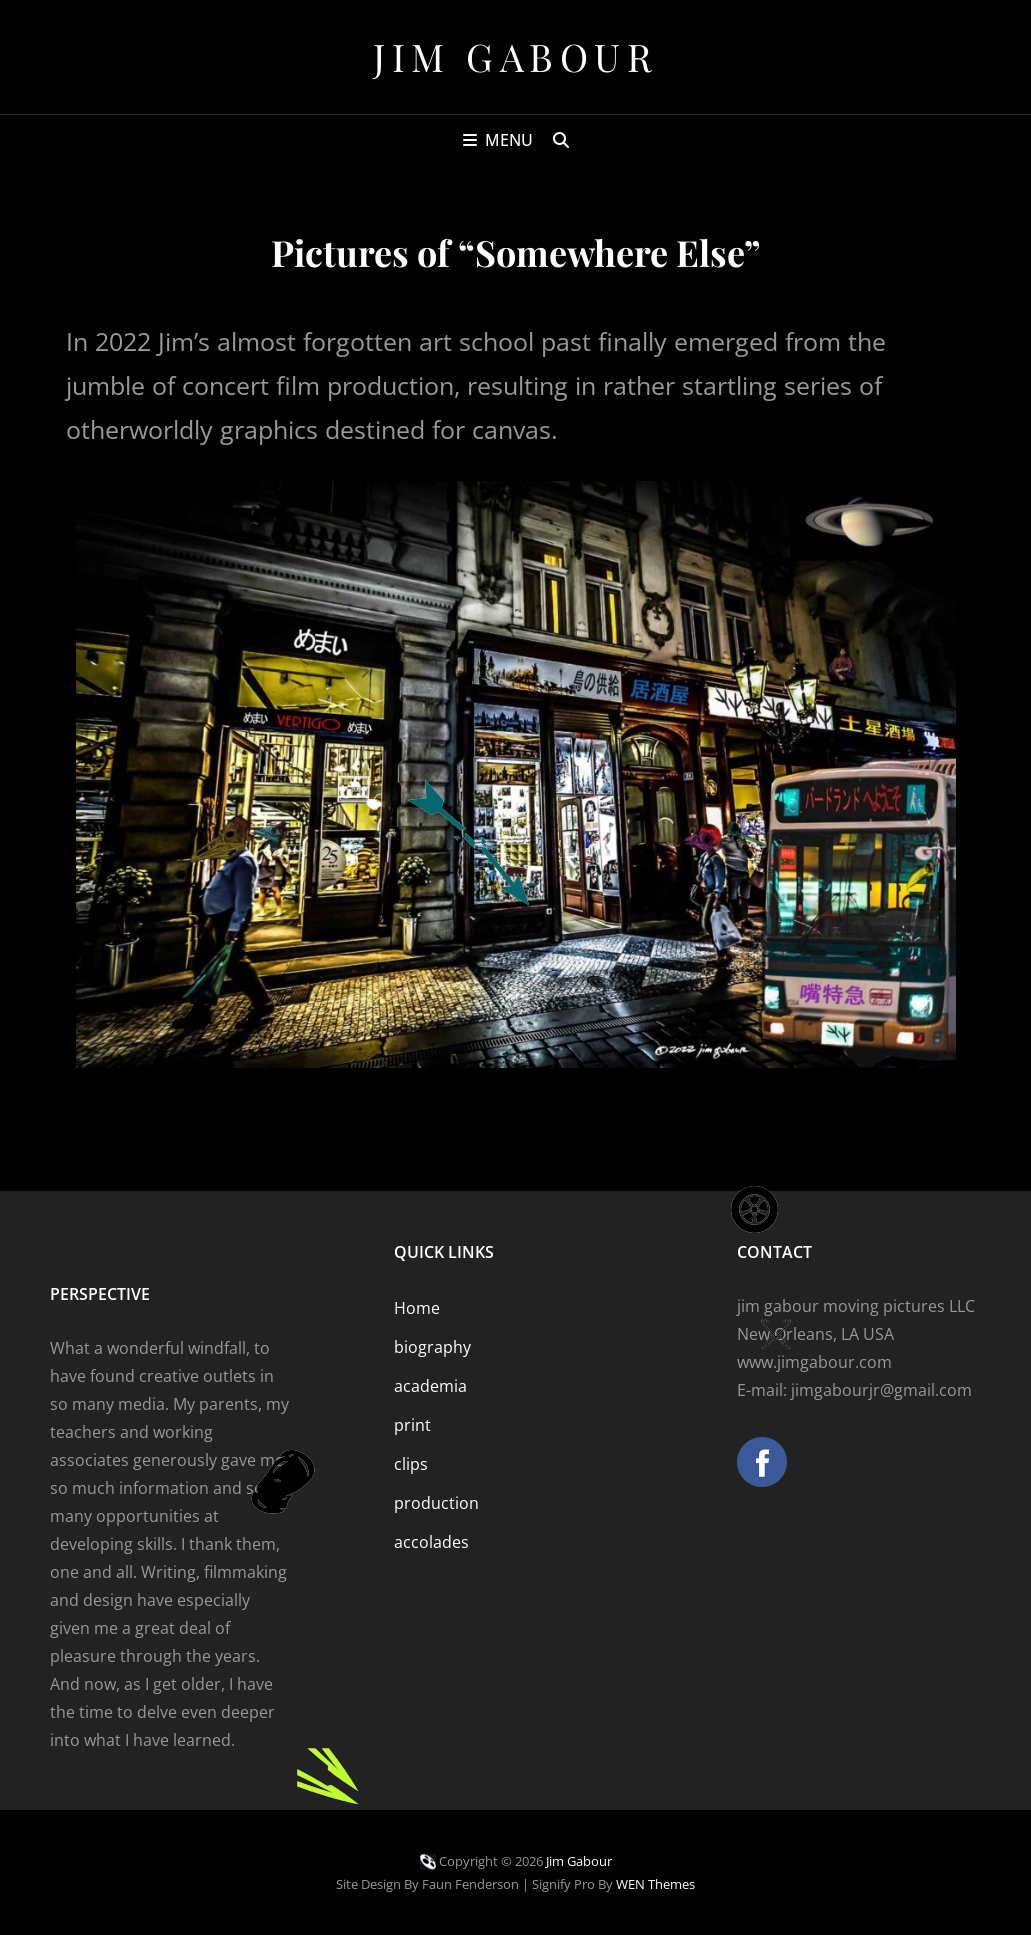 This screenshot has width=1031, height=1935. Describe the element at coordinates (754, 1209) in the screenshot. I see `access vehicle or tire settings` at that location.